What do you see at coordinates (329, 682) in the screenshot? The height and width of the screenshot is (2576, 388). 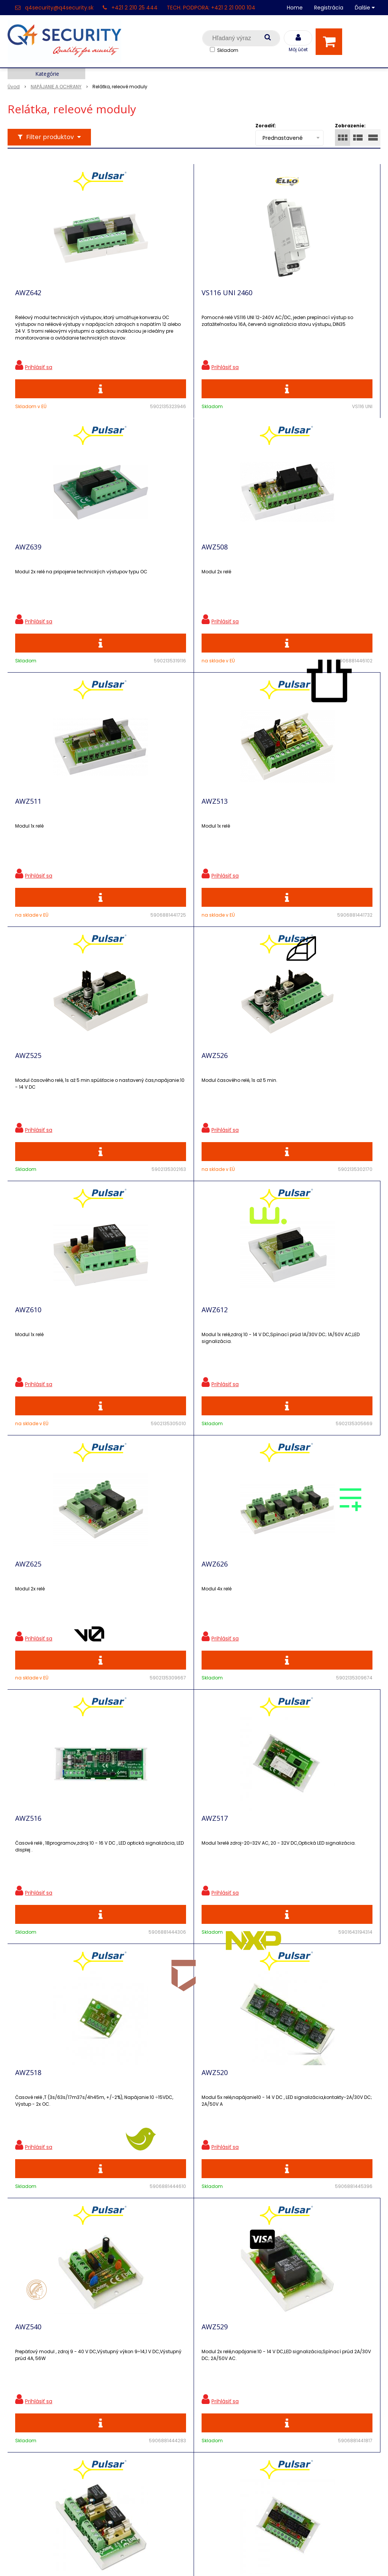 I see `connect to a sensor device` at bounding box center [329, 682].